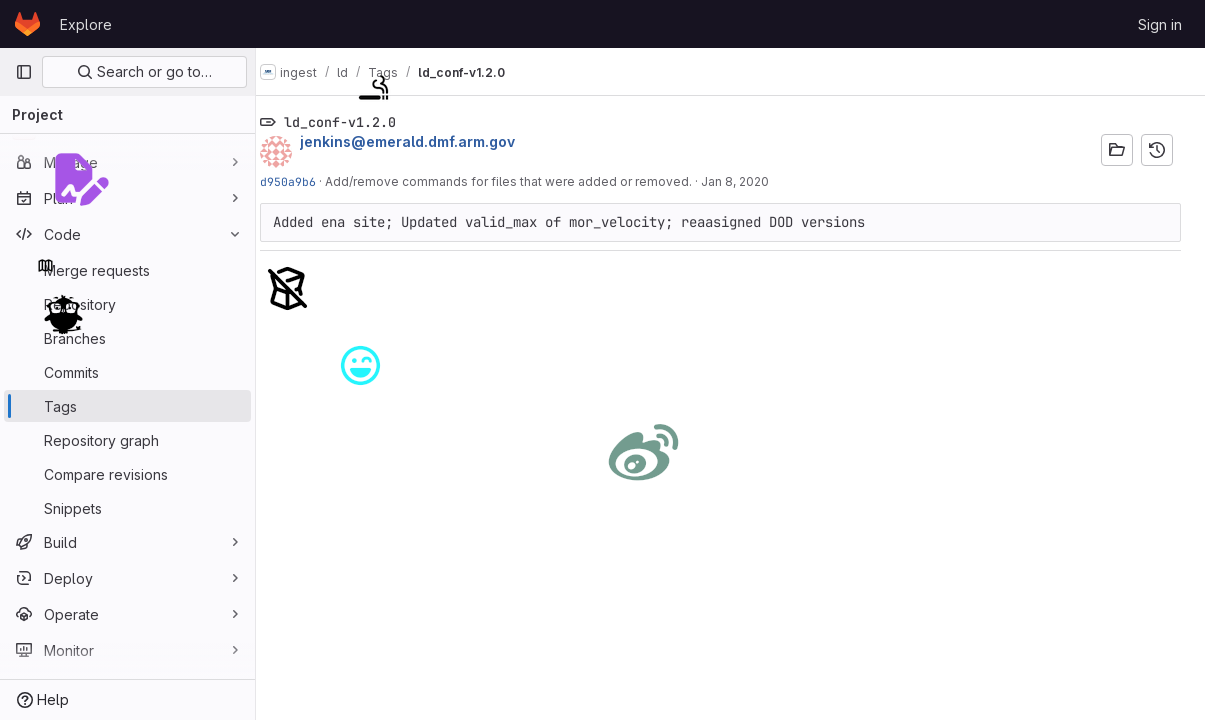 Image resolution: width=1205 pixels, height=720 pixels. I want to click on add a playful reaction to a message, so click(360, 365).